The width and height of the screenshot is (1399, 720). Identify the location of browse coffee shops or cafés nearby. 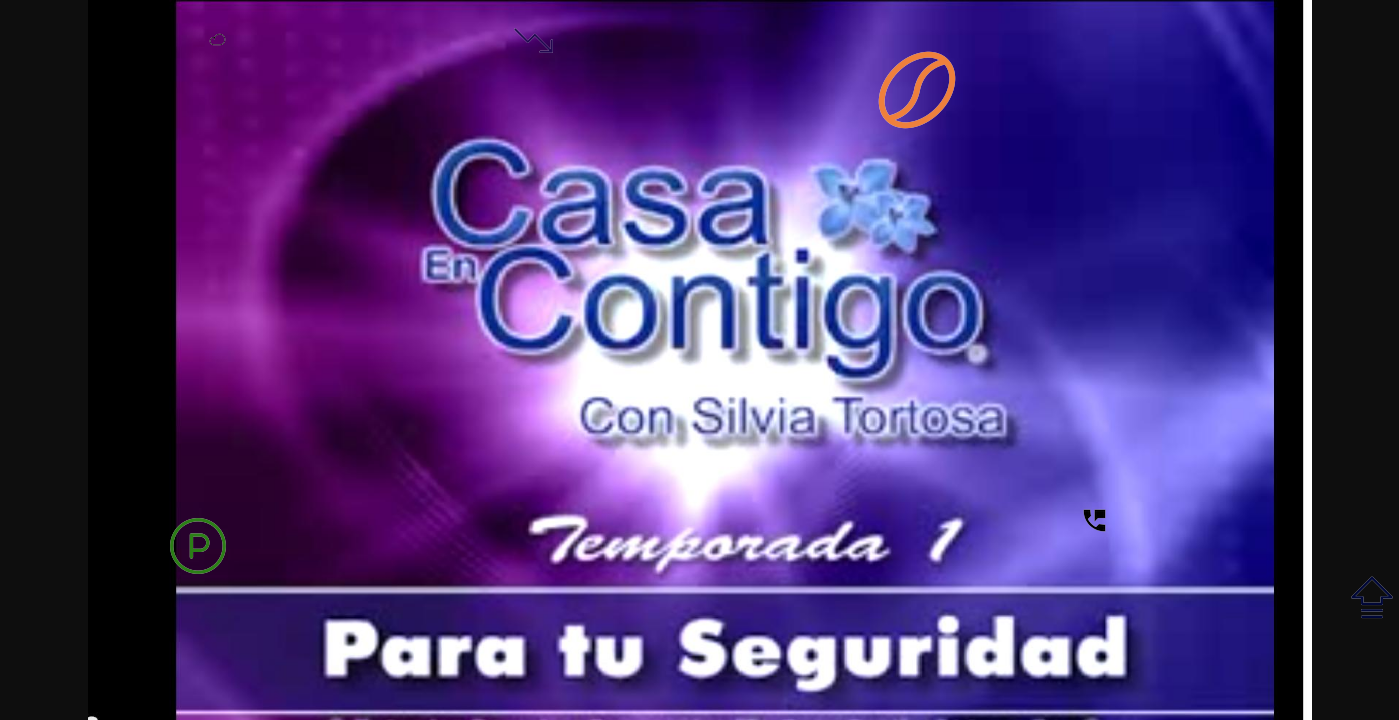
(917, 90).